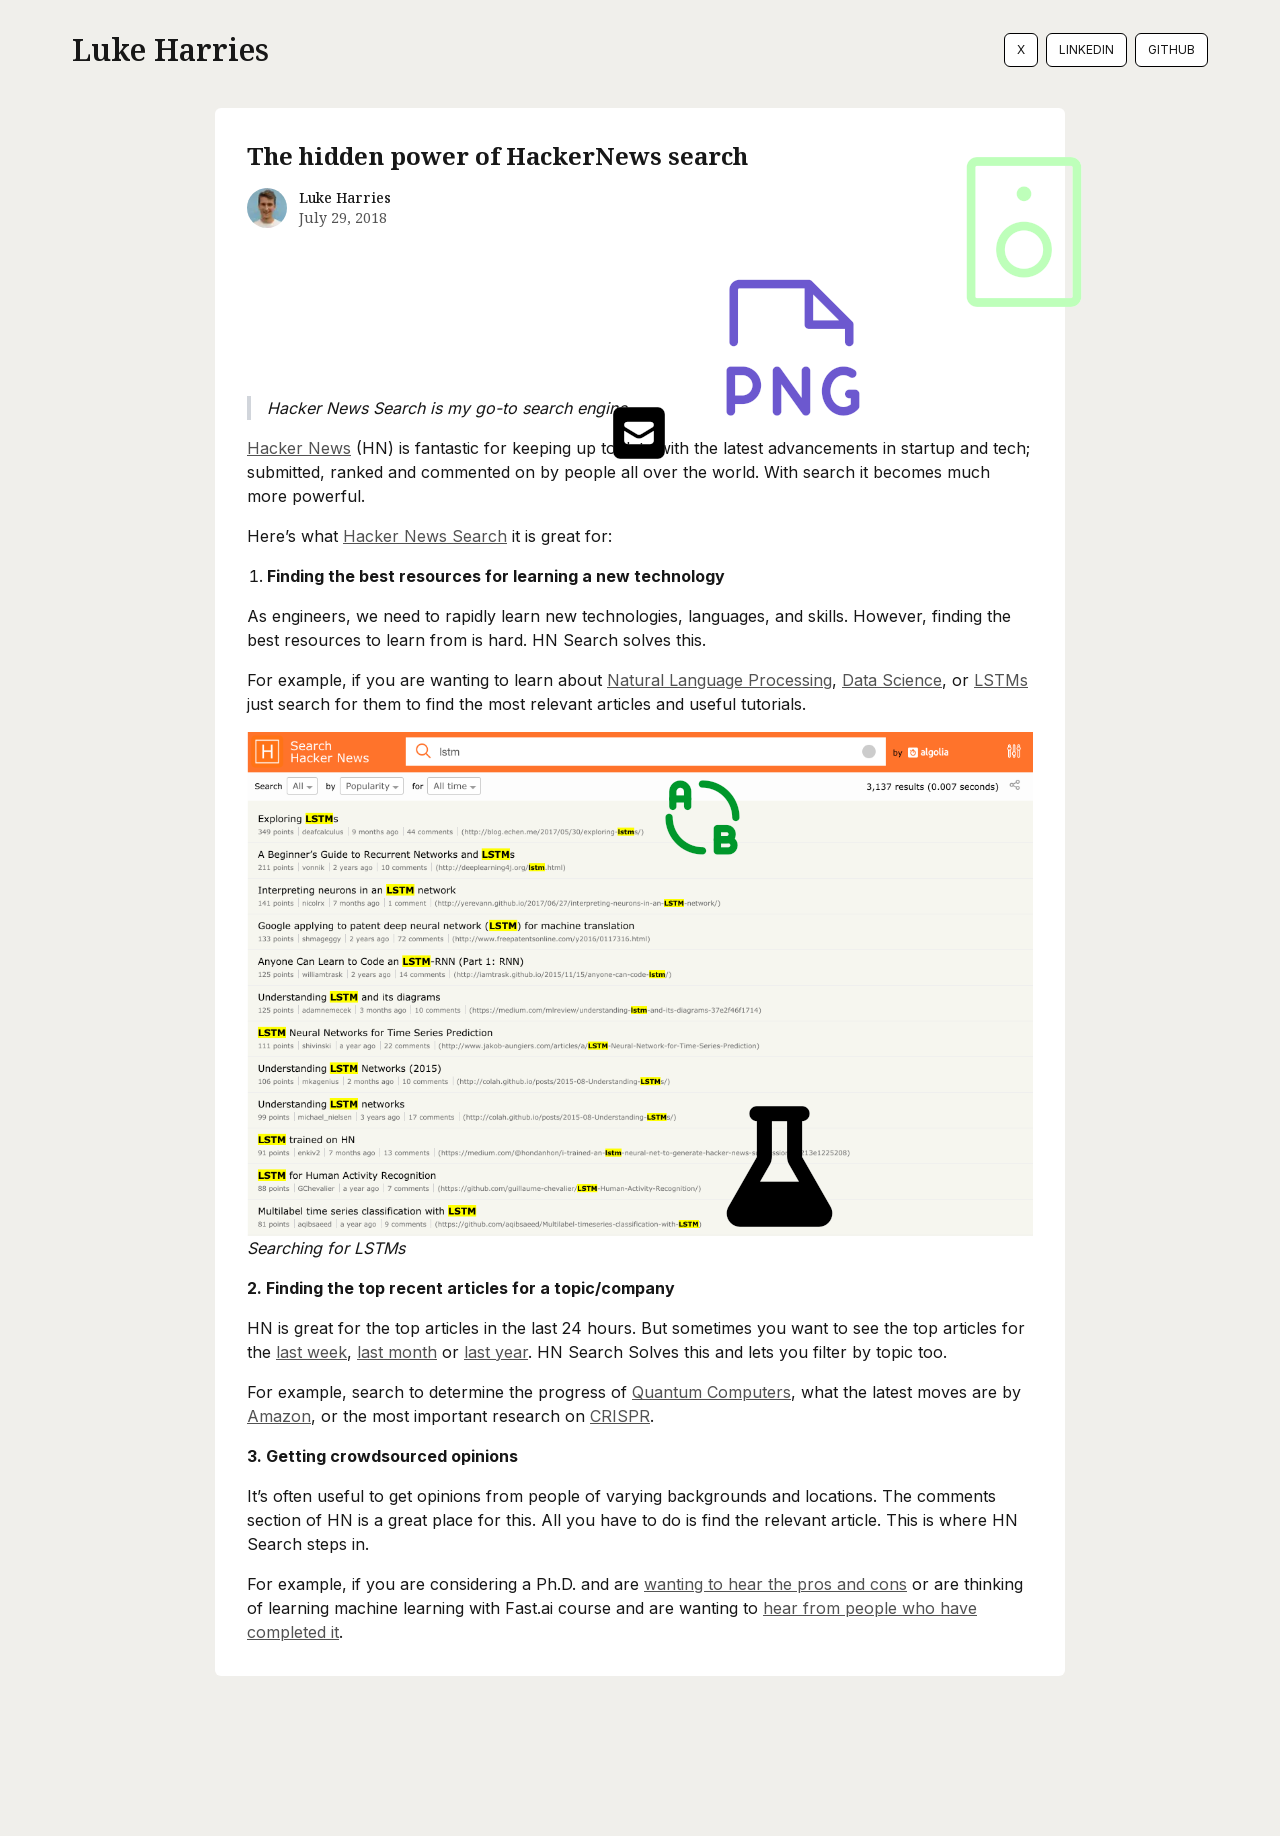 The height and width of the screenshot is (1836, 1280). I want to click on adjust speaker or audio output settings, so click(1024, 232).